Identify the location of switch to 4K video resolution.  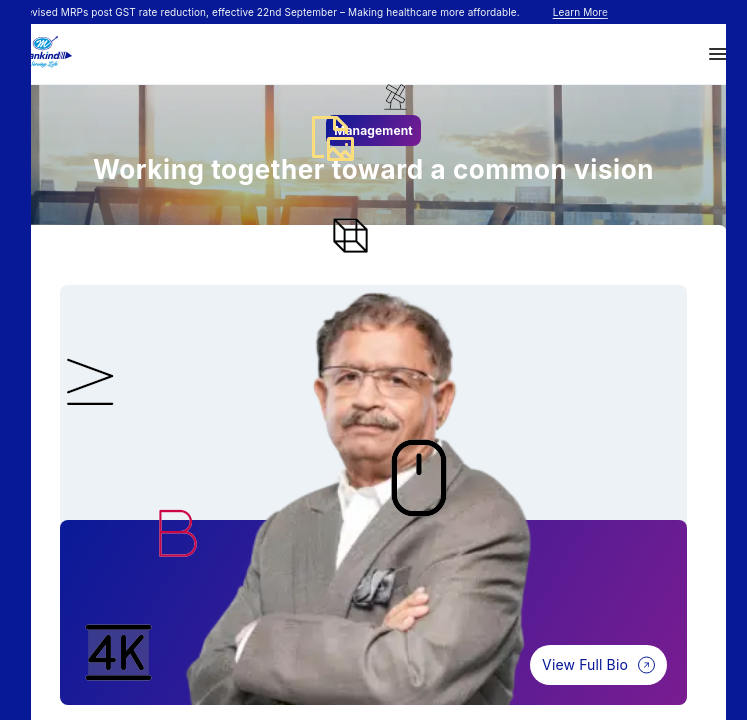
(118, 652).